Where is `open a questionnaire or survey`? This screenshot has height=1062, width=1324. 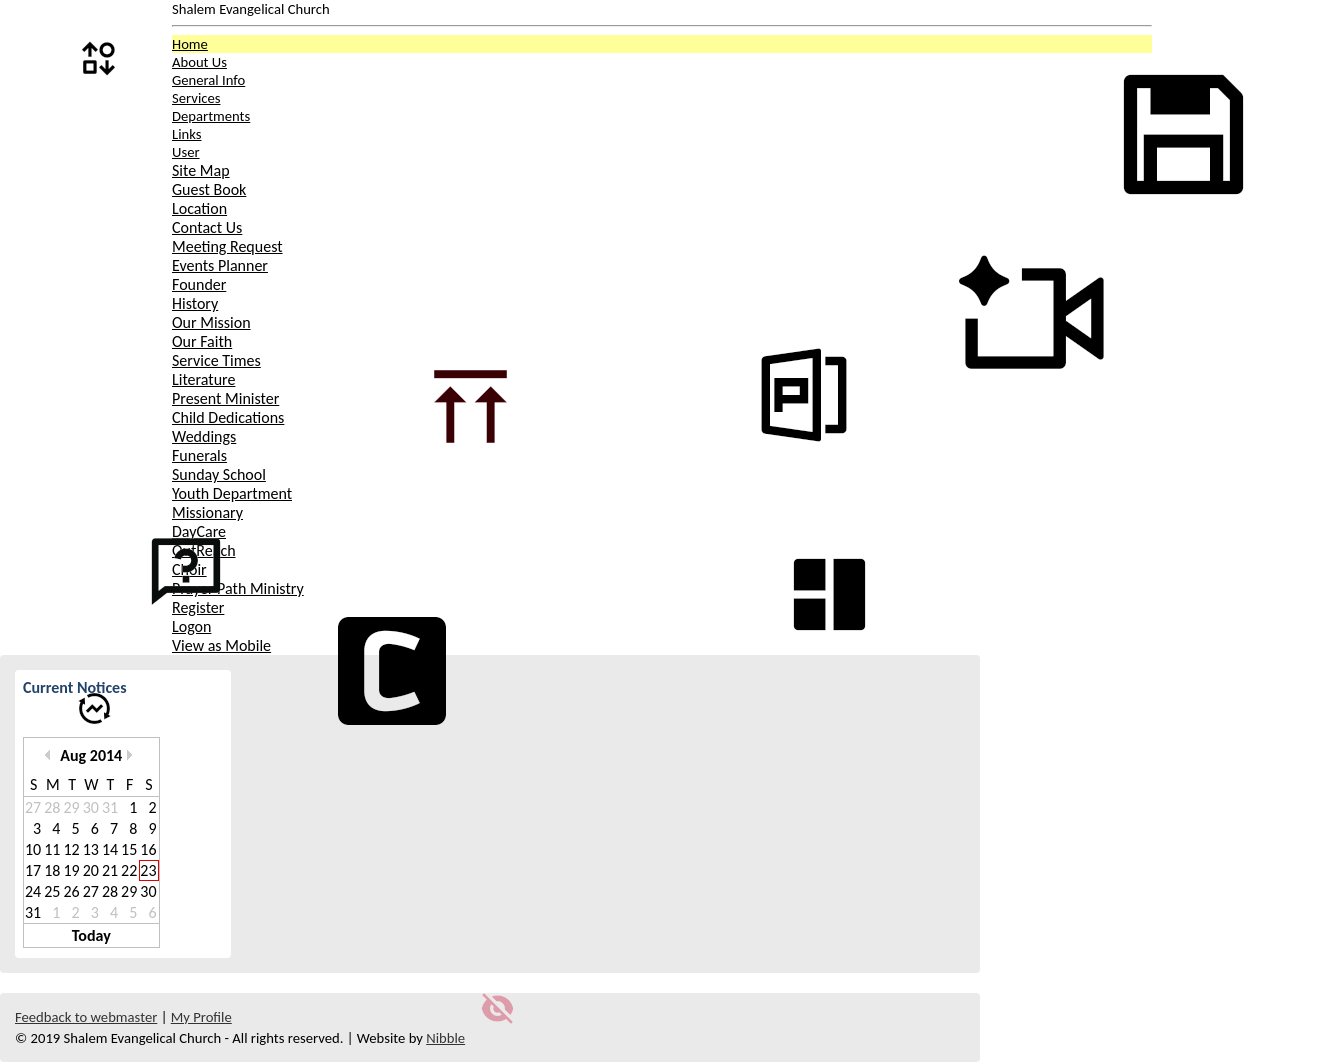 open a questionnaire or survey is located at coordinates (186, 569).